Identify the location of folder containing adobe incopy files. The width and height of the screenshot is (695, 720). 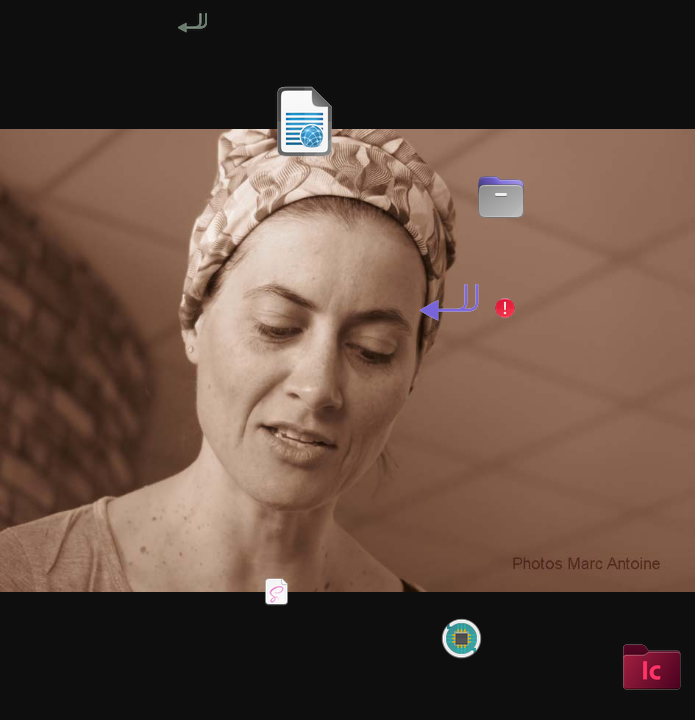
(651, 668).